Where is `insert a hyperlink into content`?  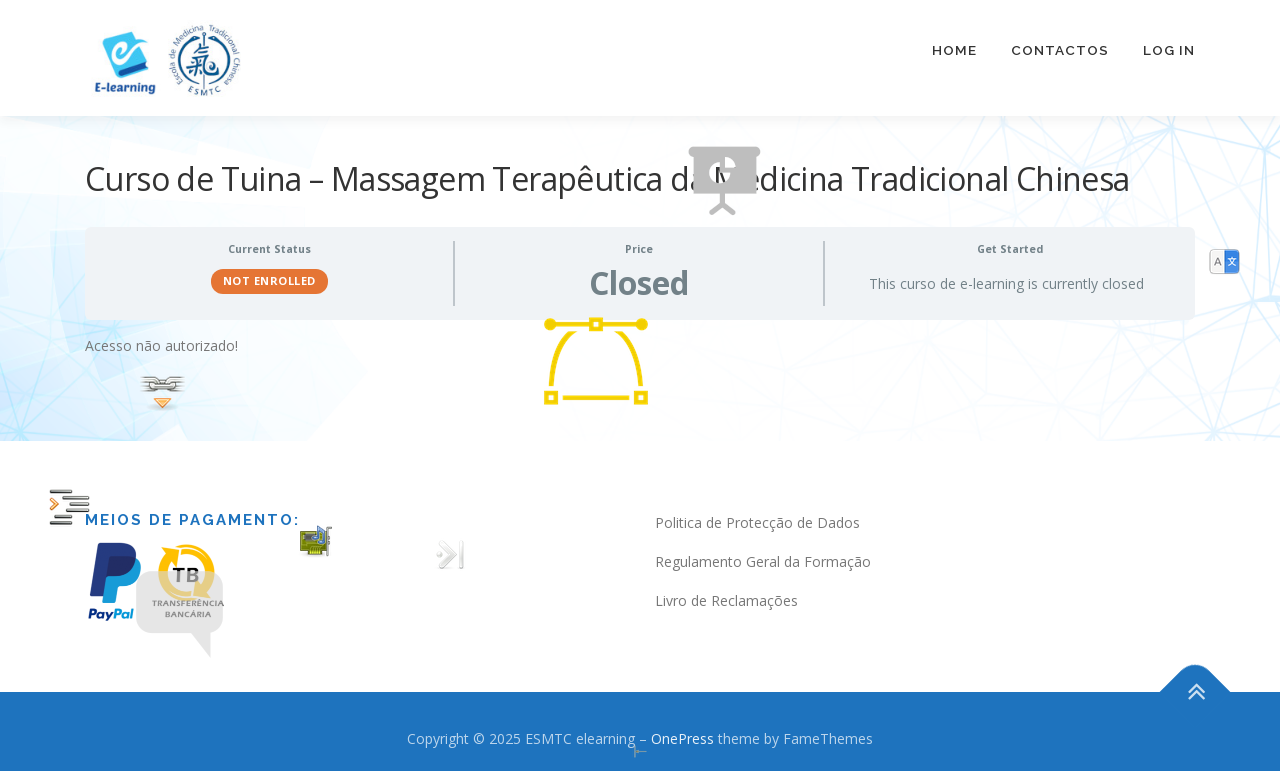 insert a hyperlink into content is located at coordinates (162, 387).